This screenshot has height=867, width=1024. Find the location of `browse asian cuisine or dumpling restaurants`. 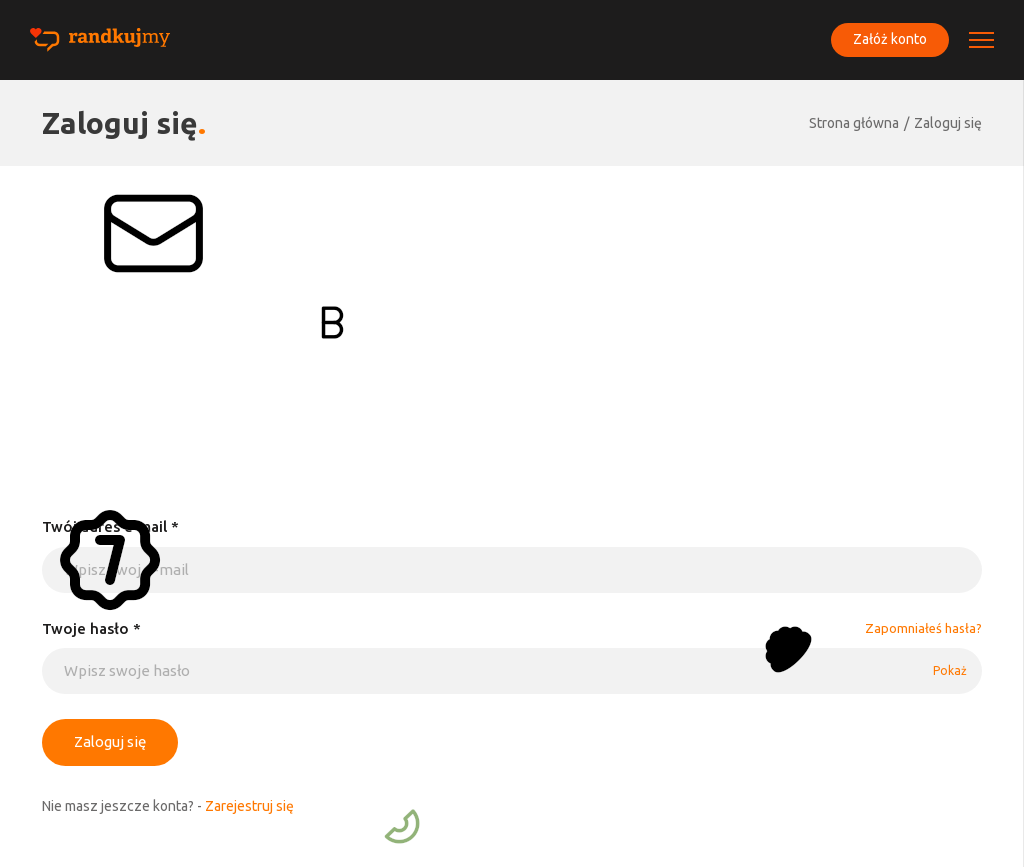

browse asian cuisine or dumpling restaurants is located at coordinates (788, 649).